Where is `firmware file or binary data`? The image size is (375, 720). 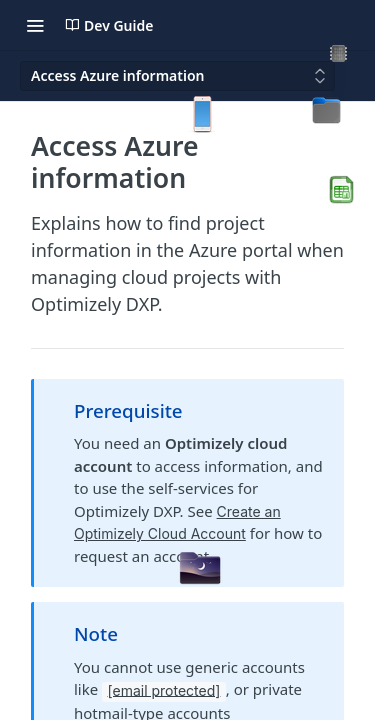 firmware file or binary data is located at coordinates (338, 53).